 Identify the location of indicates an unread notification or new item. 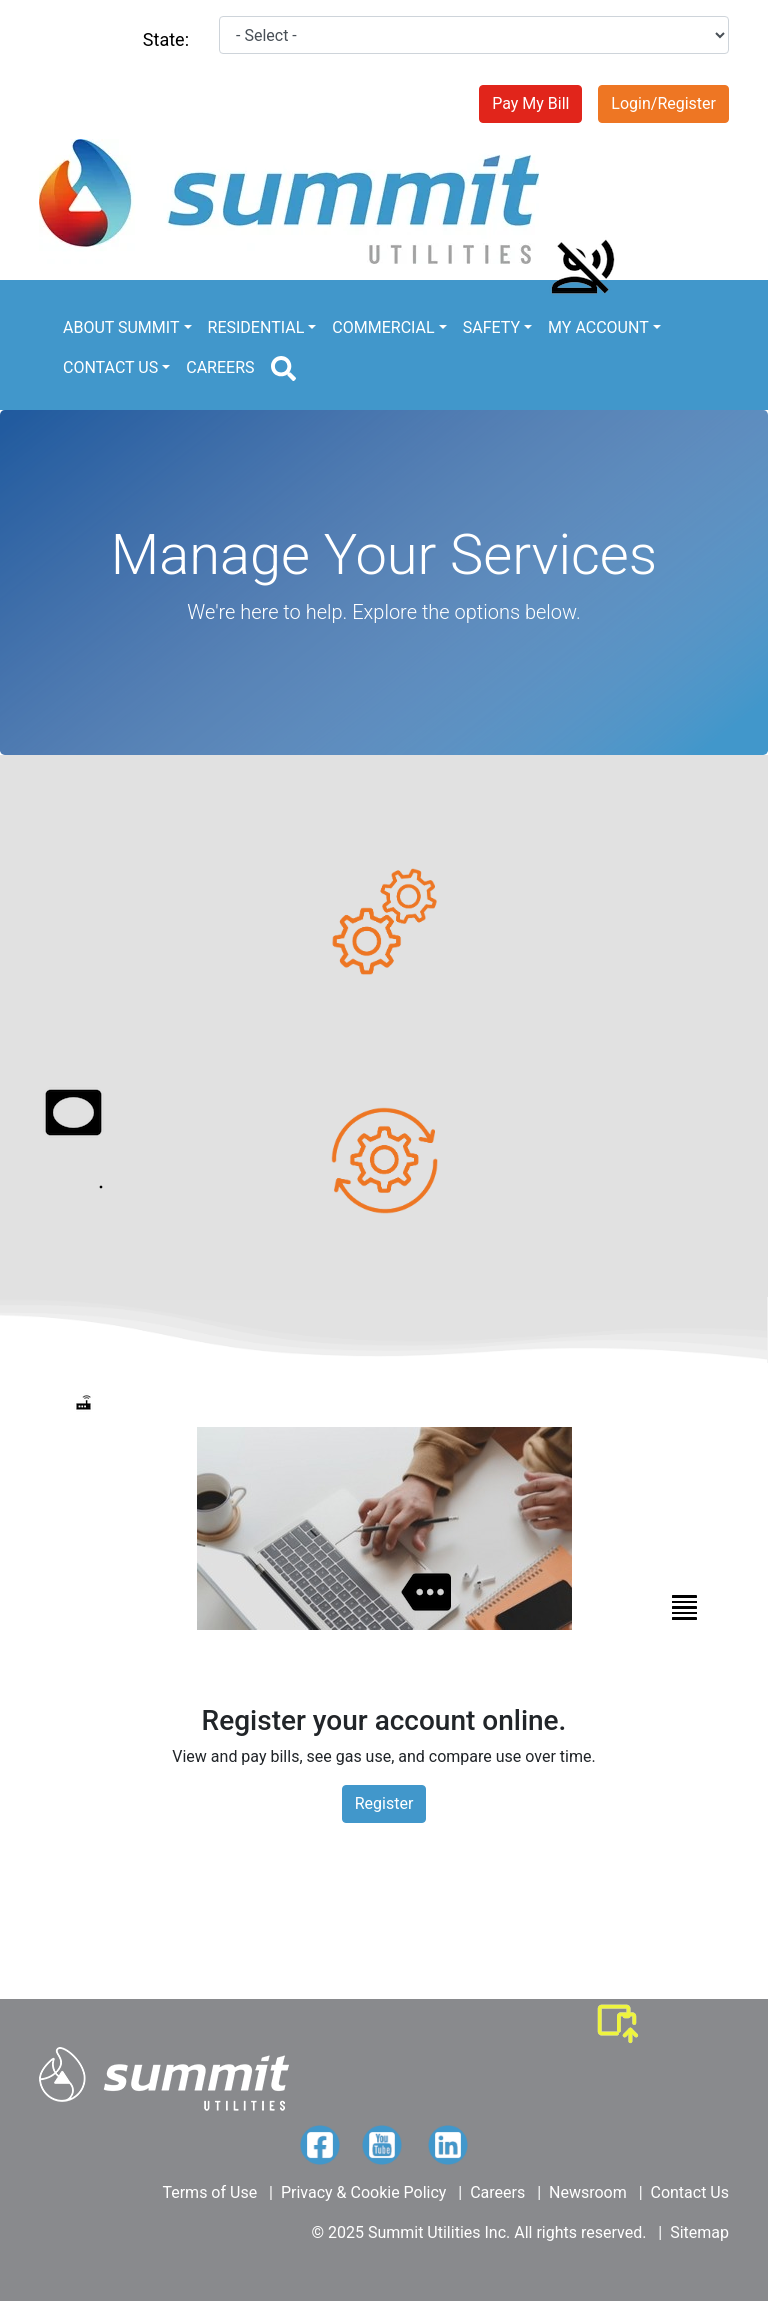
(101, 1187).